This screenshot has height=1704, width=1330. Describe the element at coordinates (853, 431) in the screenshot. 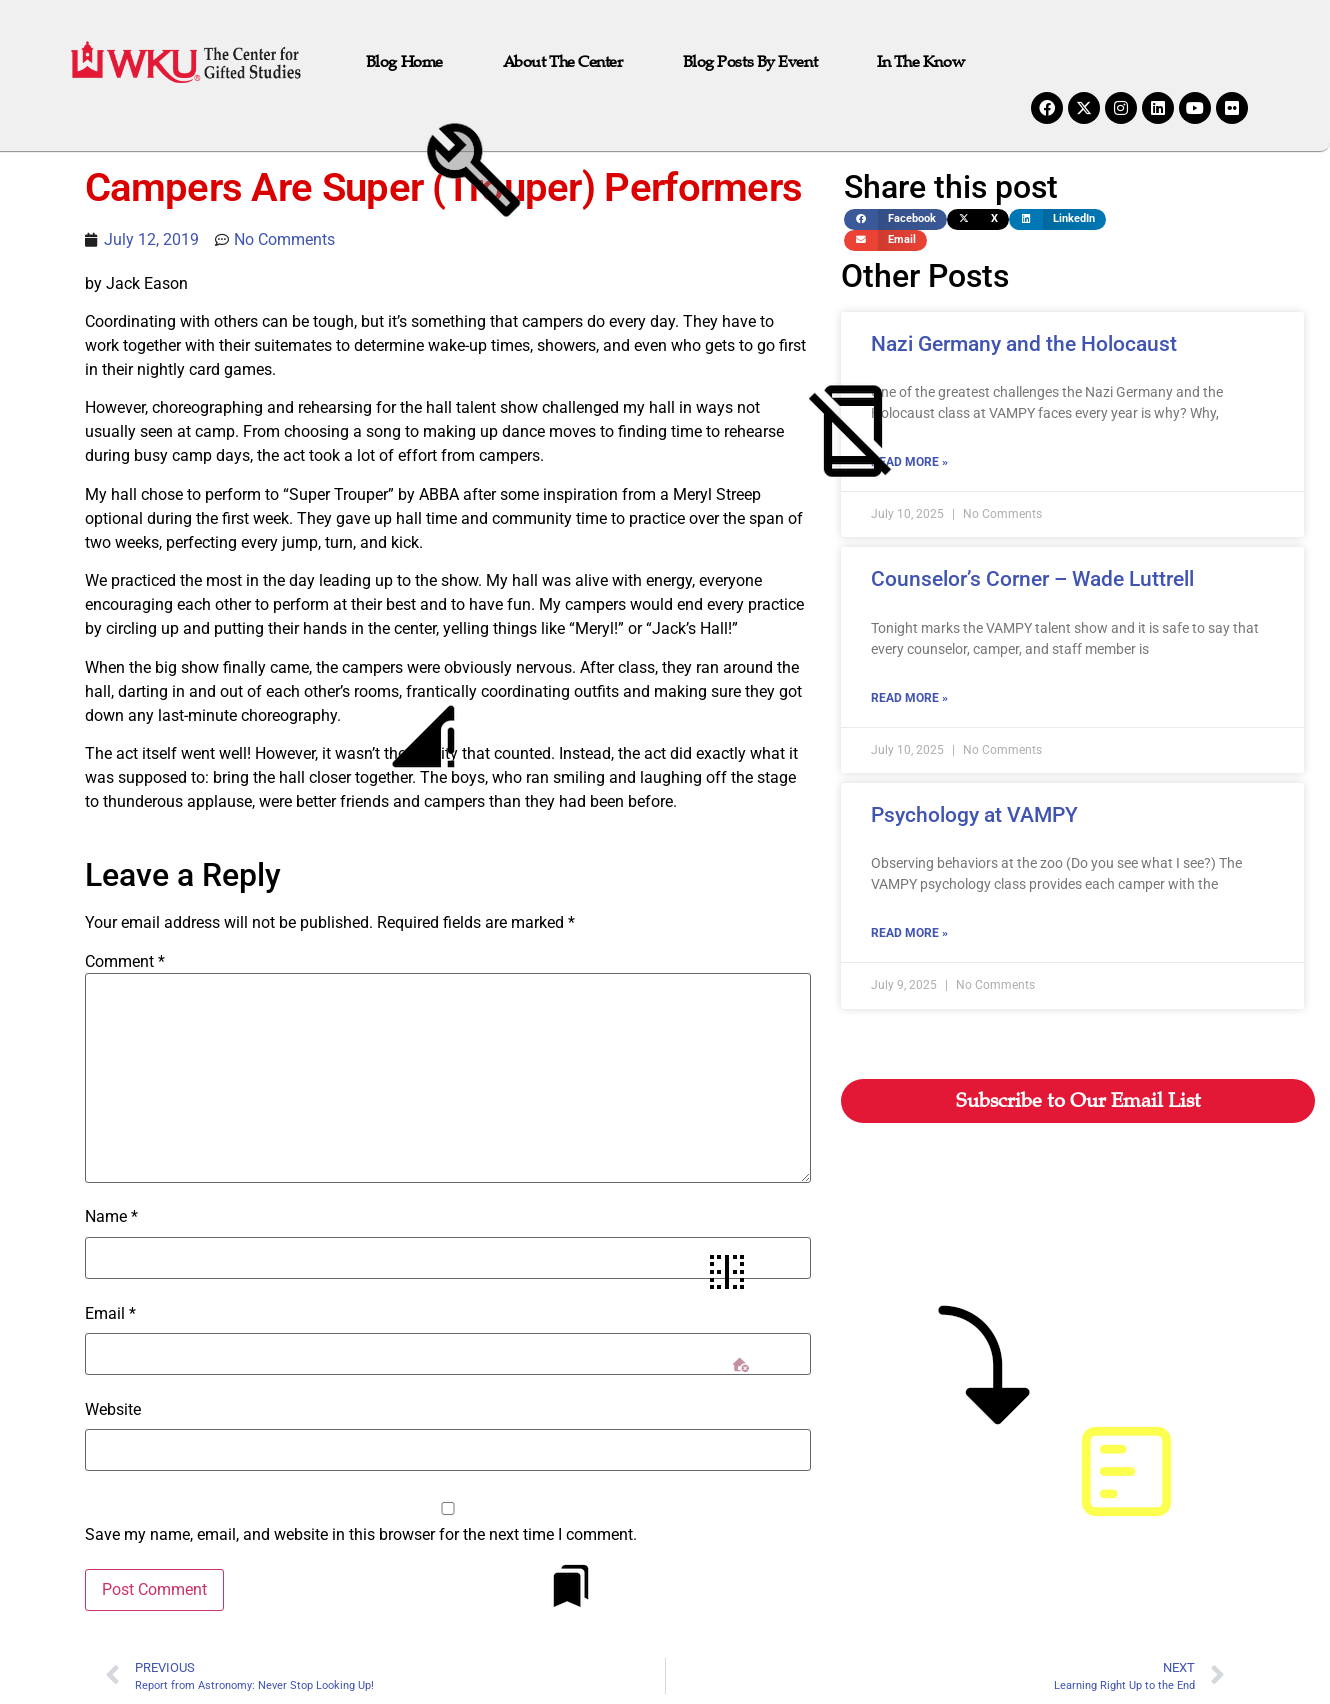

I see `no cell phone signal or service` at that location.